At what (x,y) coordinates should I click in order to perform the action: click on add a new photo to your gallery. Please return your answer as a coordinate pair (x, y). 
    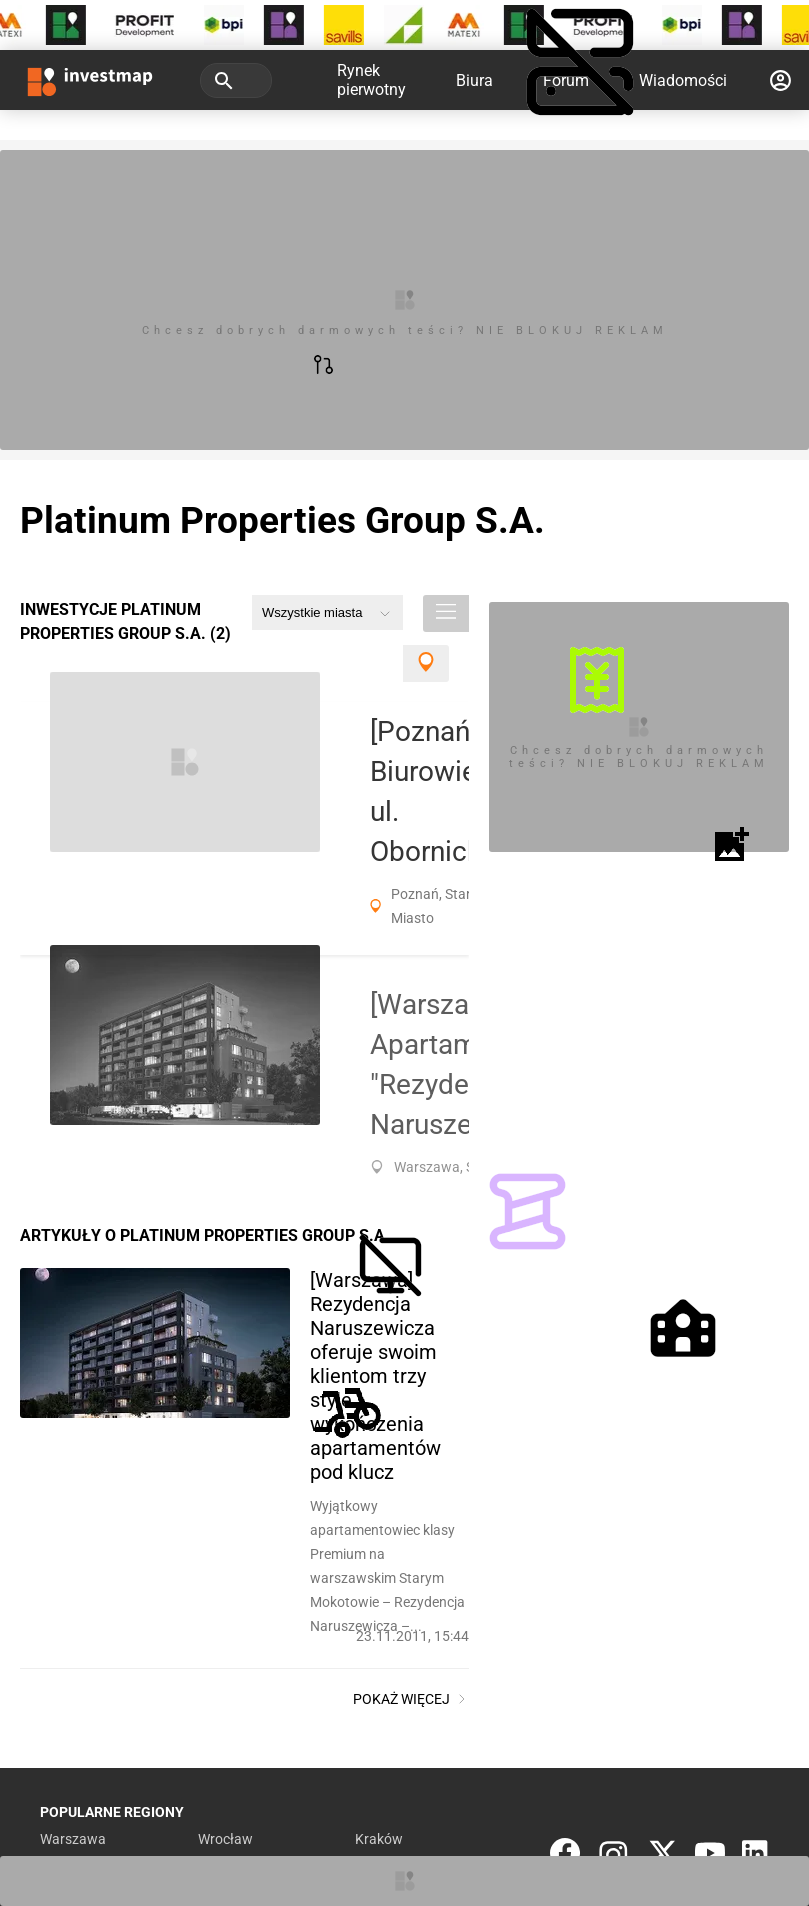
    Looking at the image, I should click on (731, 844).